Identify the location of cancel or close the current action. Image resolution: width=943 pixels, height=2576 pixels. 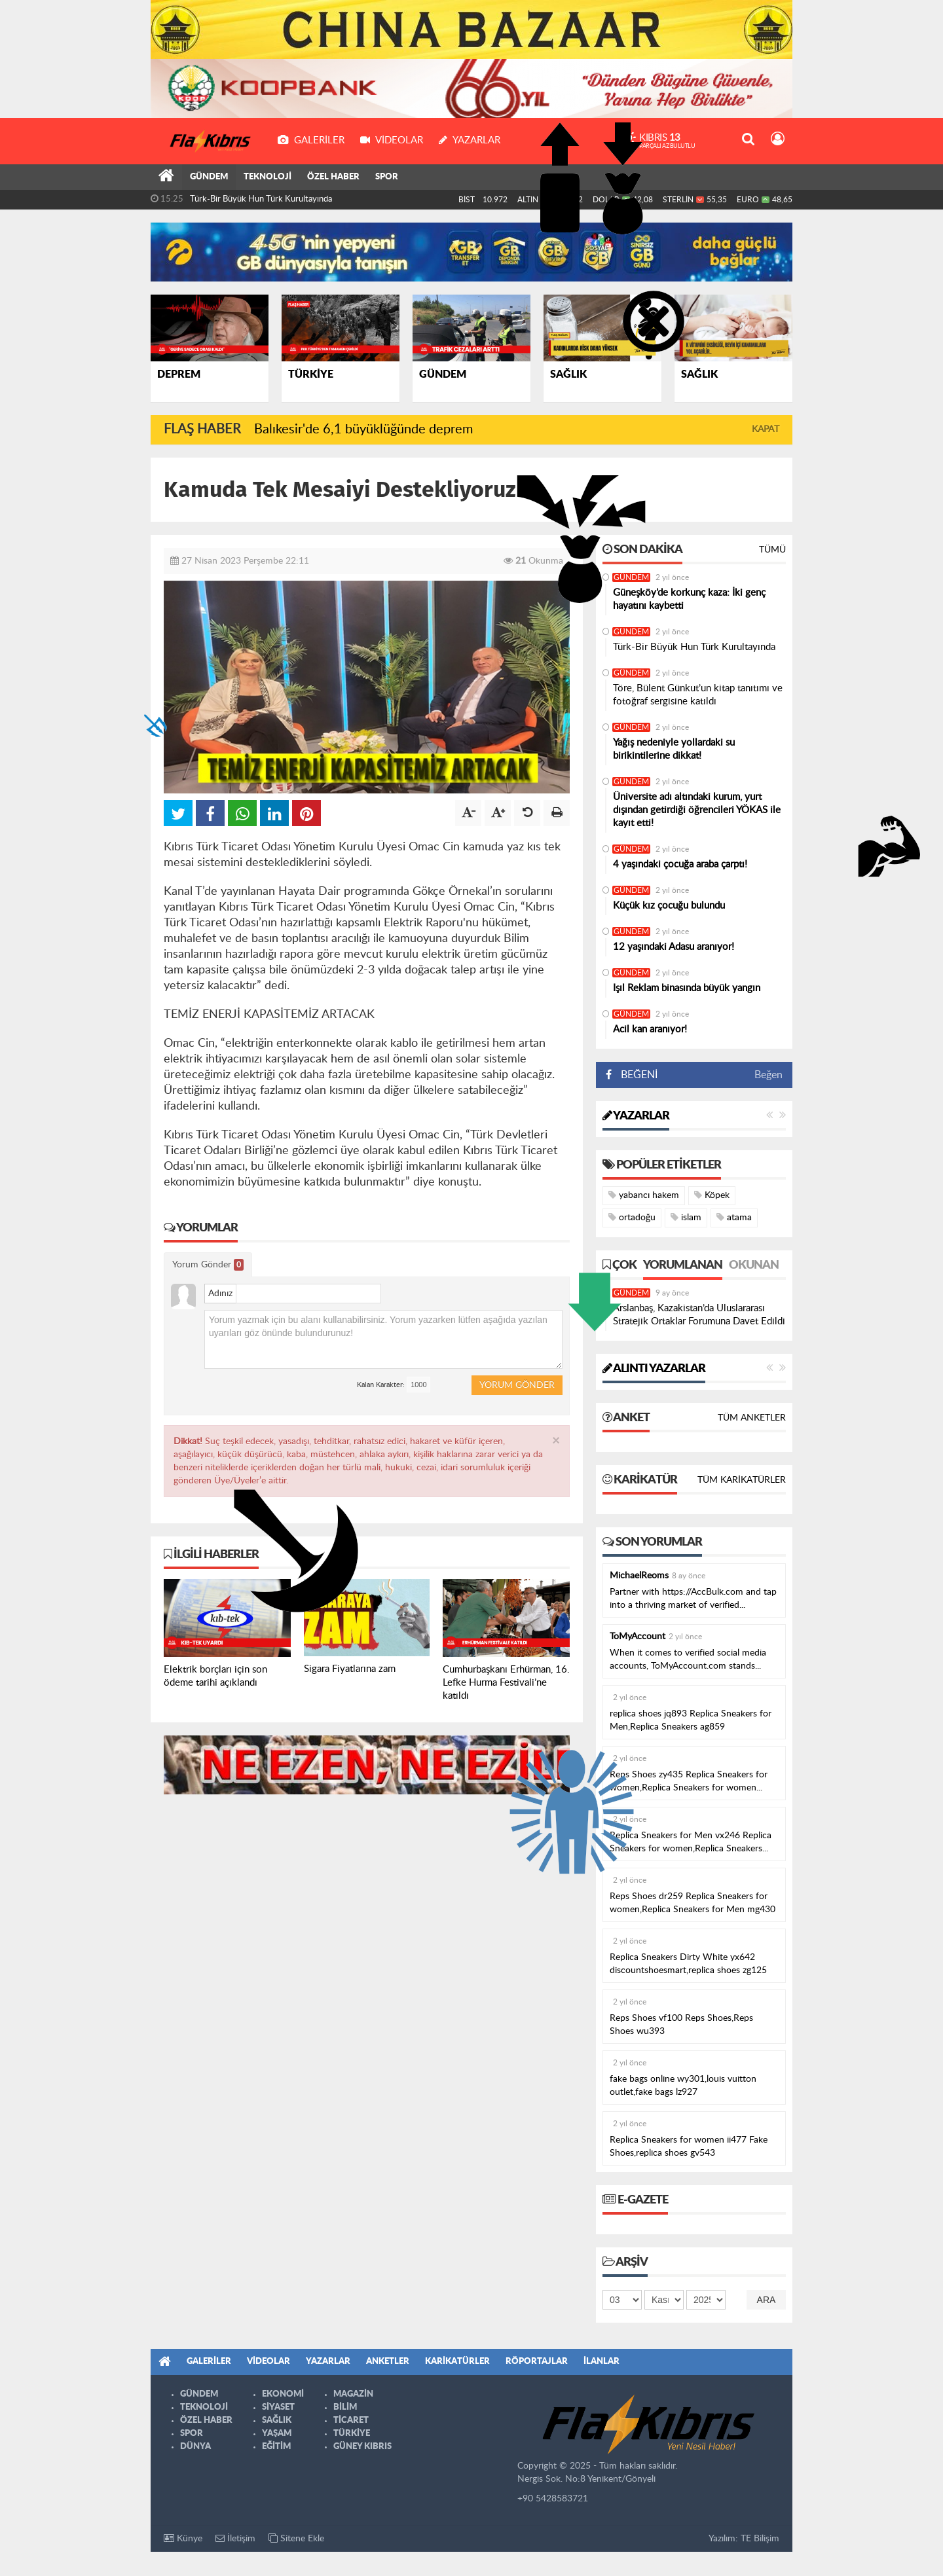
(654, 321).